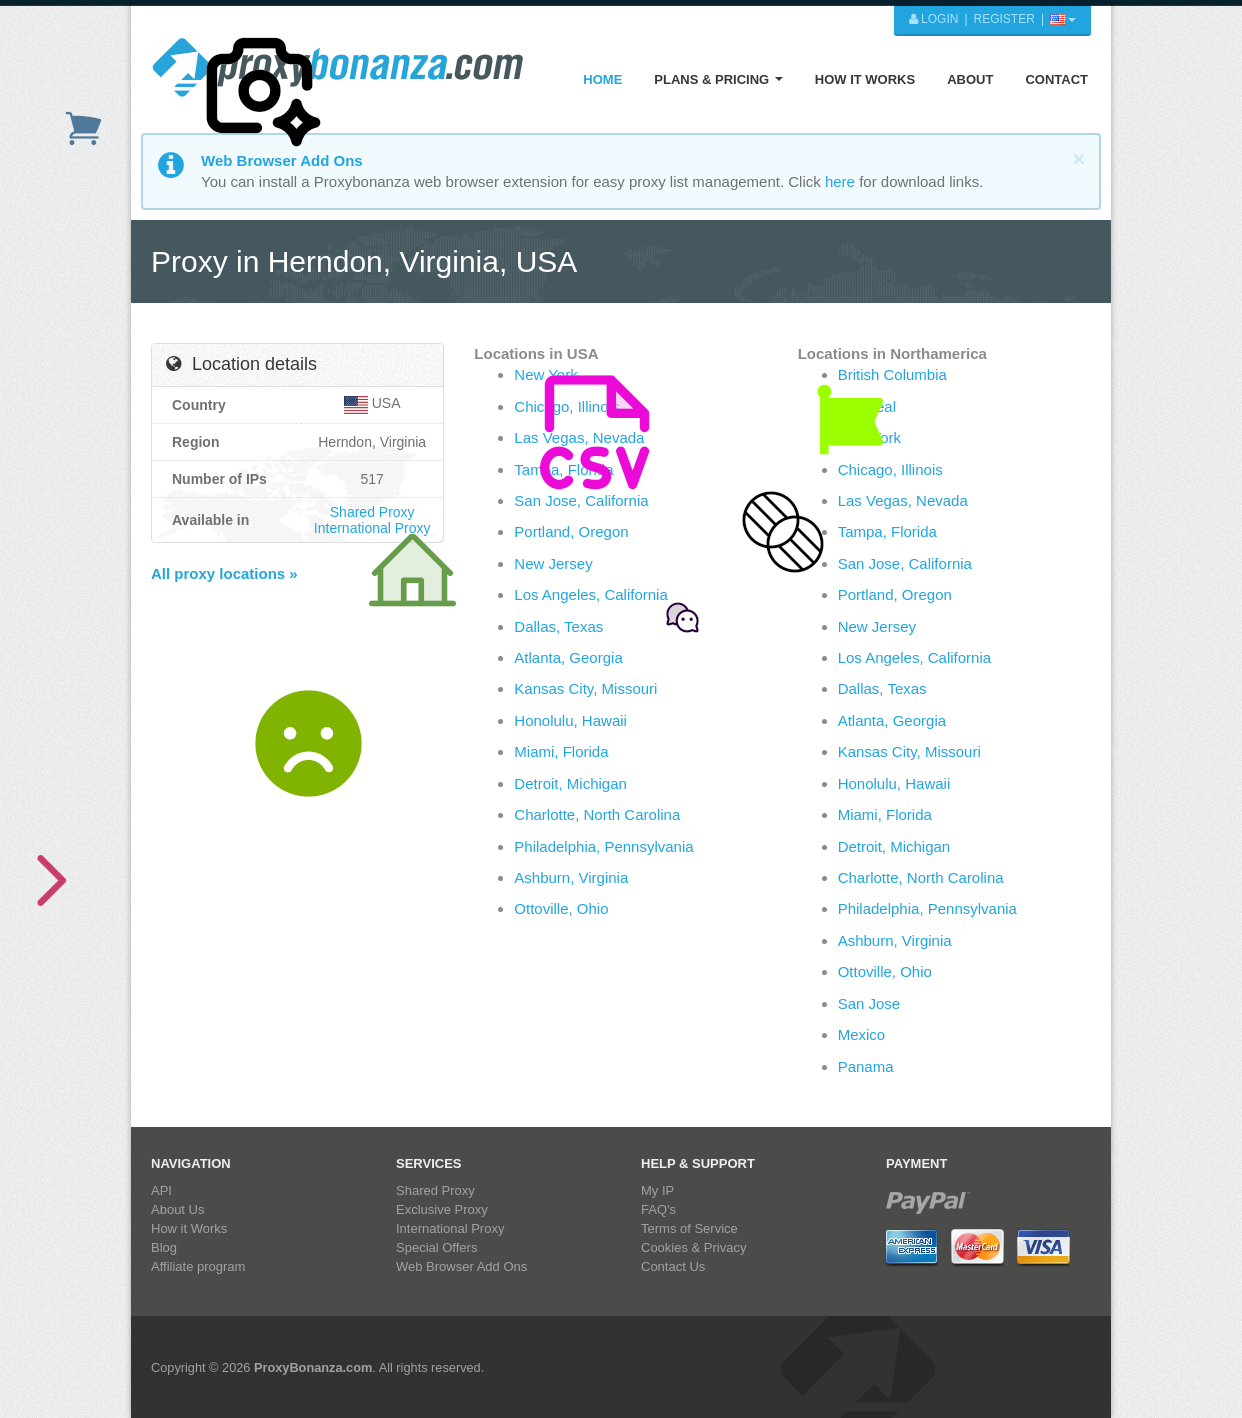  I want to click on navigate to home screen, so click(412, 571).